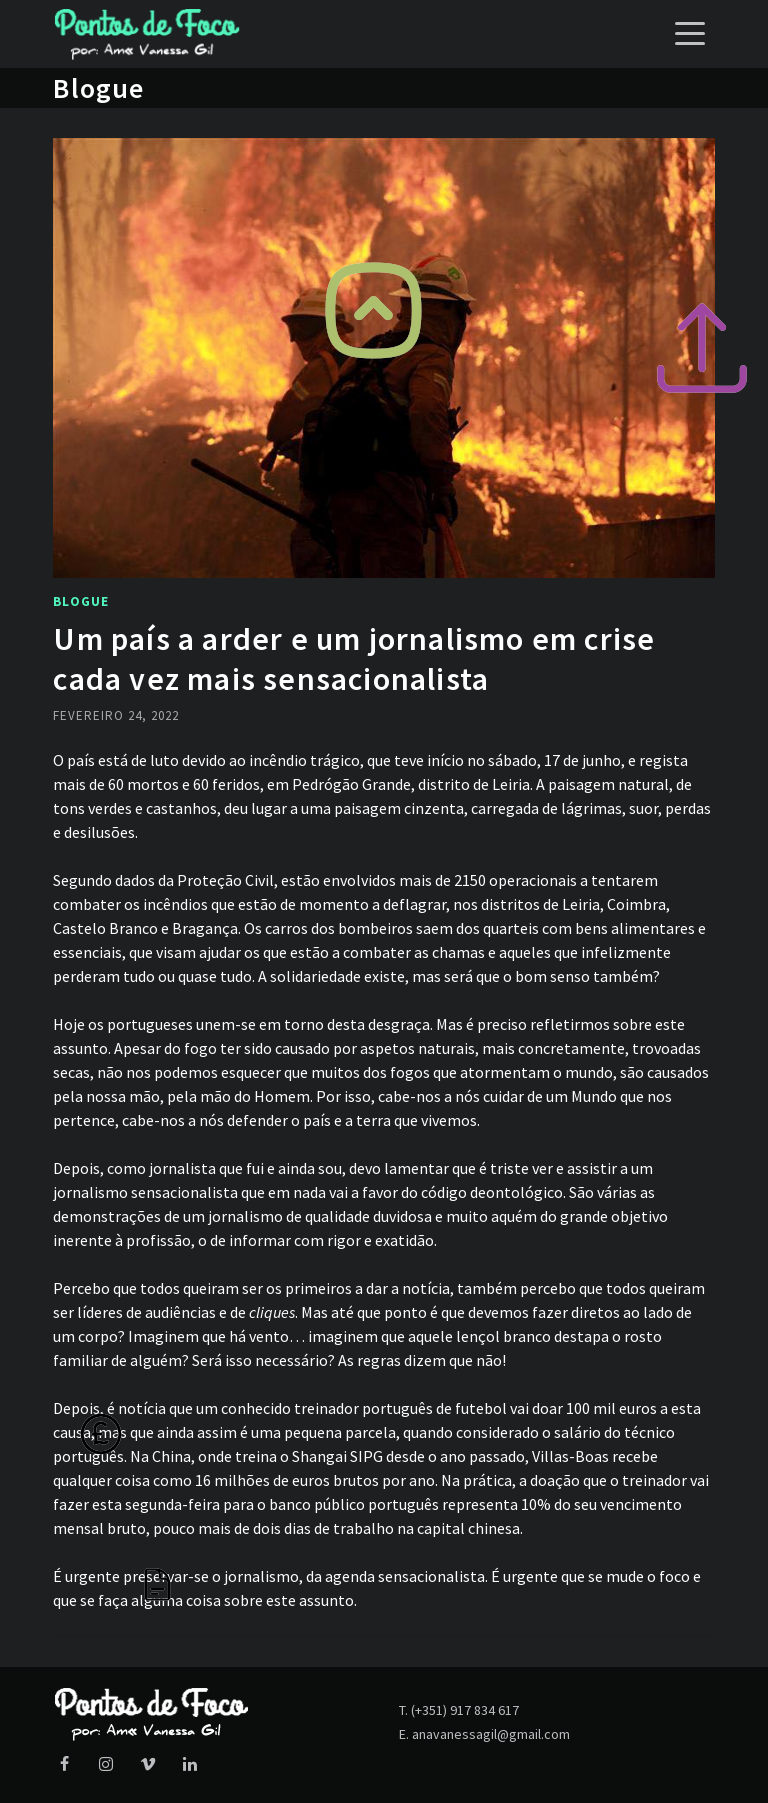 Image resolution: width=768 pixels, height=1803 pixels. Describe the element at coordinates (702, 348) in the screenshot. I see `upload a file or document` at that location.